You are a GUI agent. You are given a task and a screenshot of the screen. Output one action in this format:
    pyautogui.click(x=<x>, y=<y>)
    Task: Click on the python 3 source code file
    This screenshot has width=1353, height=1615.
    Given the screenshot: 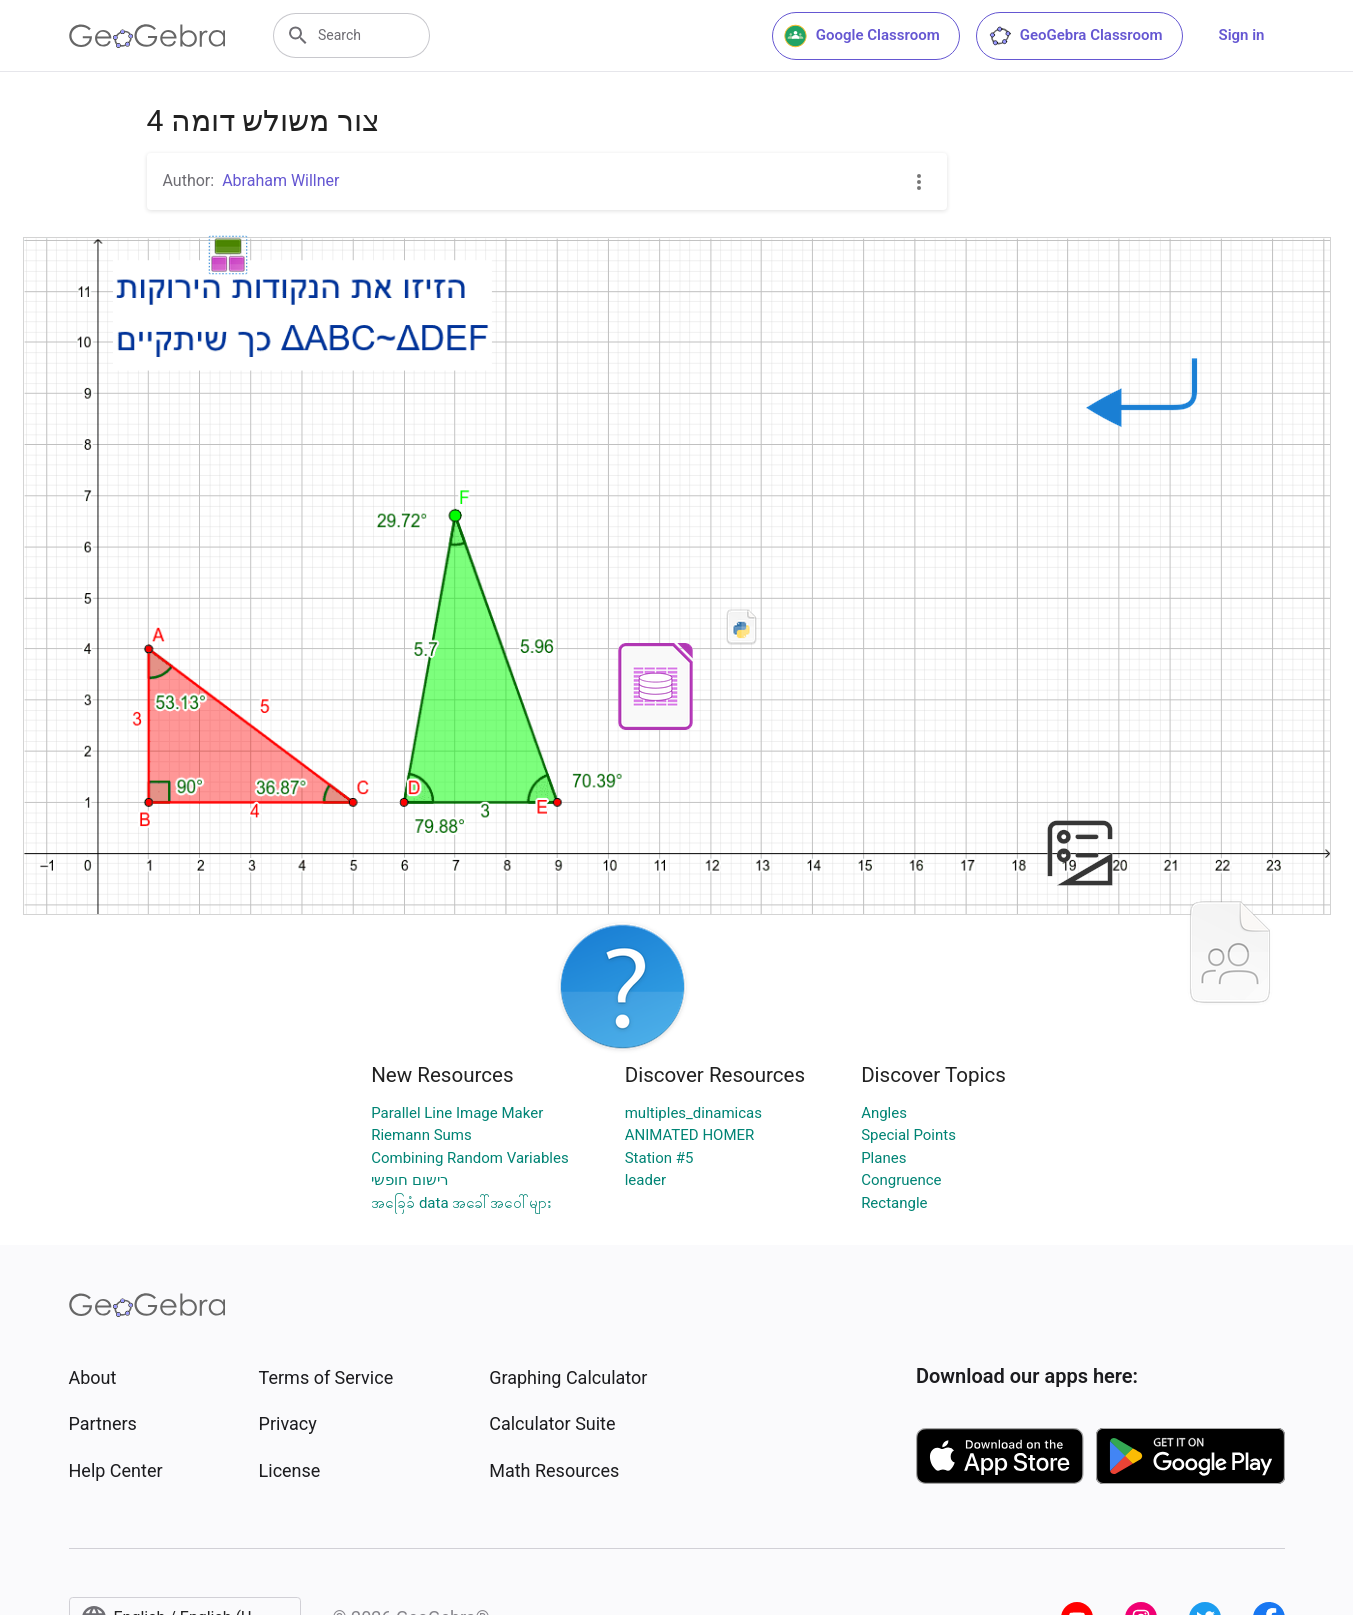 What is the action you would take?
    pyautogui.click(x=741, y=626)
    